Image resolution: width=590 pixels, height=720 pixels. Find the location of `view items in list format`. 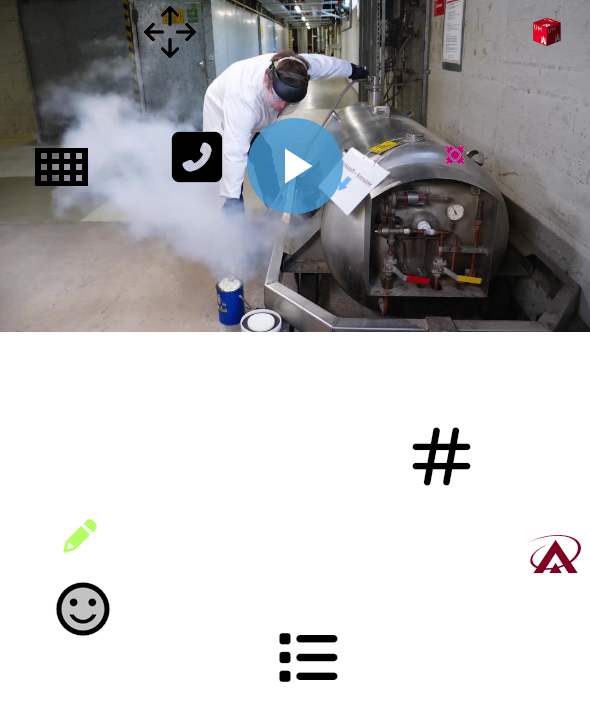

view items in list format is located at coordinates (307, 657).